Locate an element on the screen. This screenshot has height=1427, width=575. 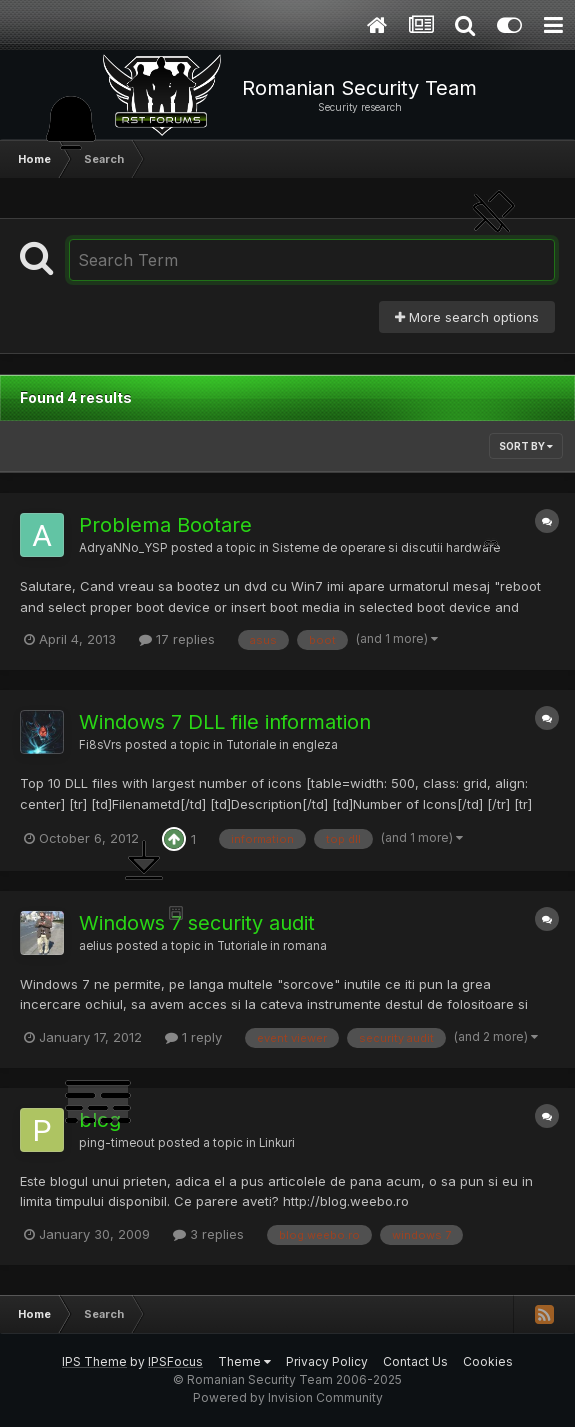
copy or share a link is located at coordinates (491, 544).